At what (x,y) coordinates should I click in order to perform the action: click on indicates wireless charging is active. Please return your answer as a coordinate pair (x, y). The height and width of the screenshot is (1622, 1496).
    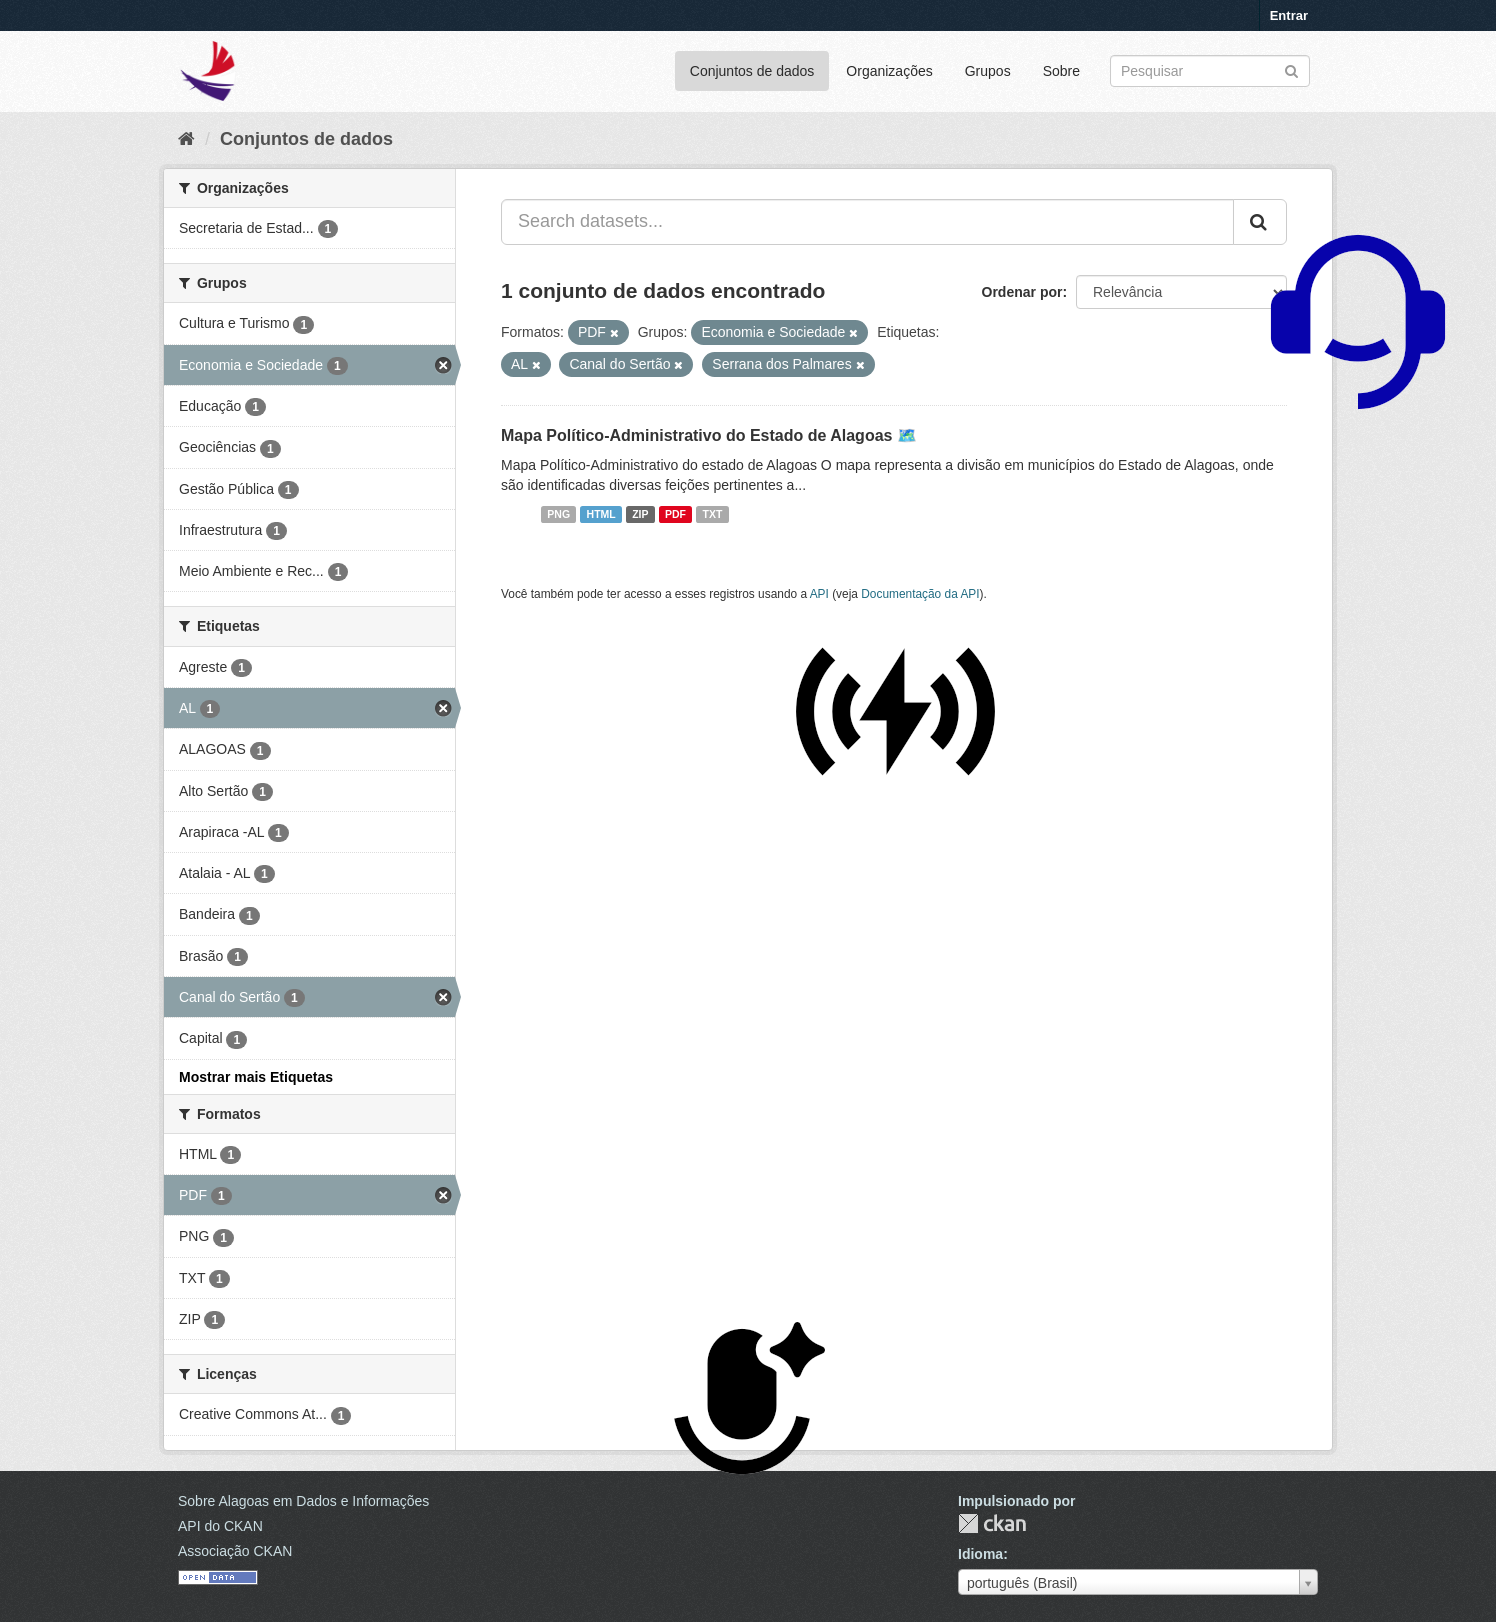
    Looking at the image, I should click on (895, 711).